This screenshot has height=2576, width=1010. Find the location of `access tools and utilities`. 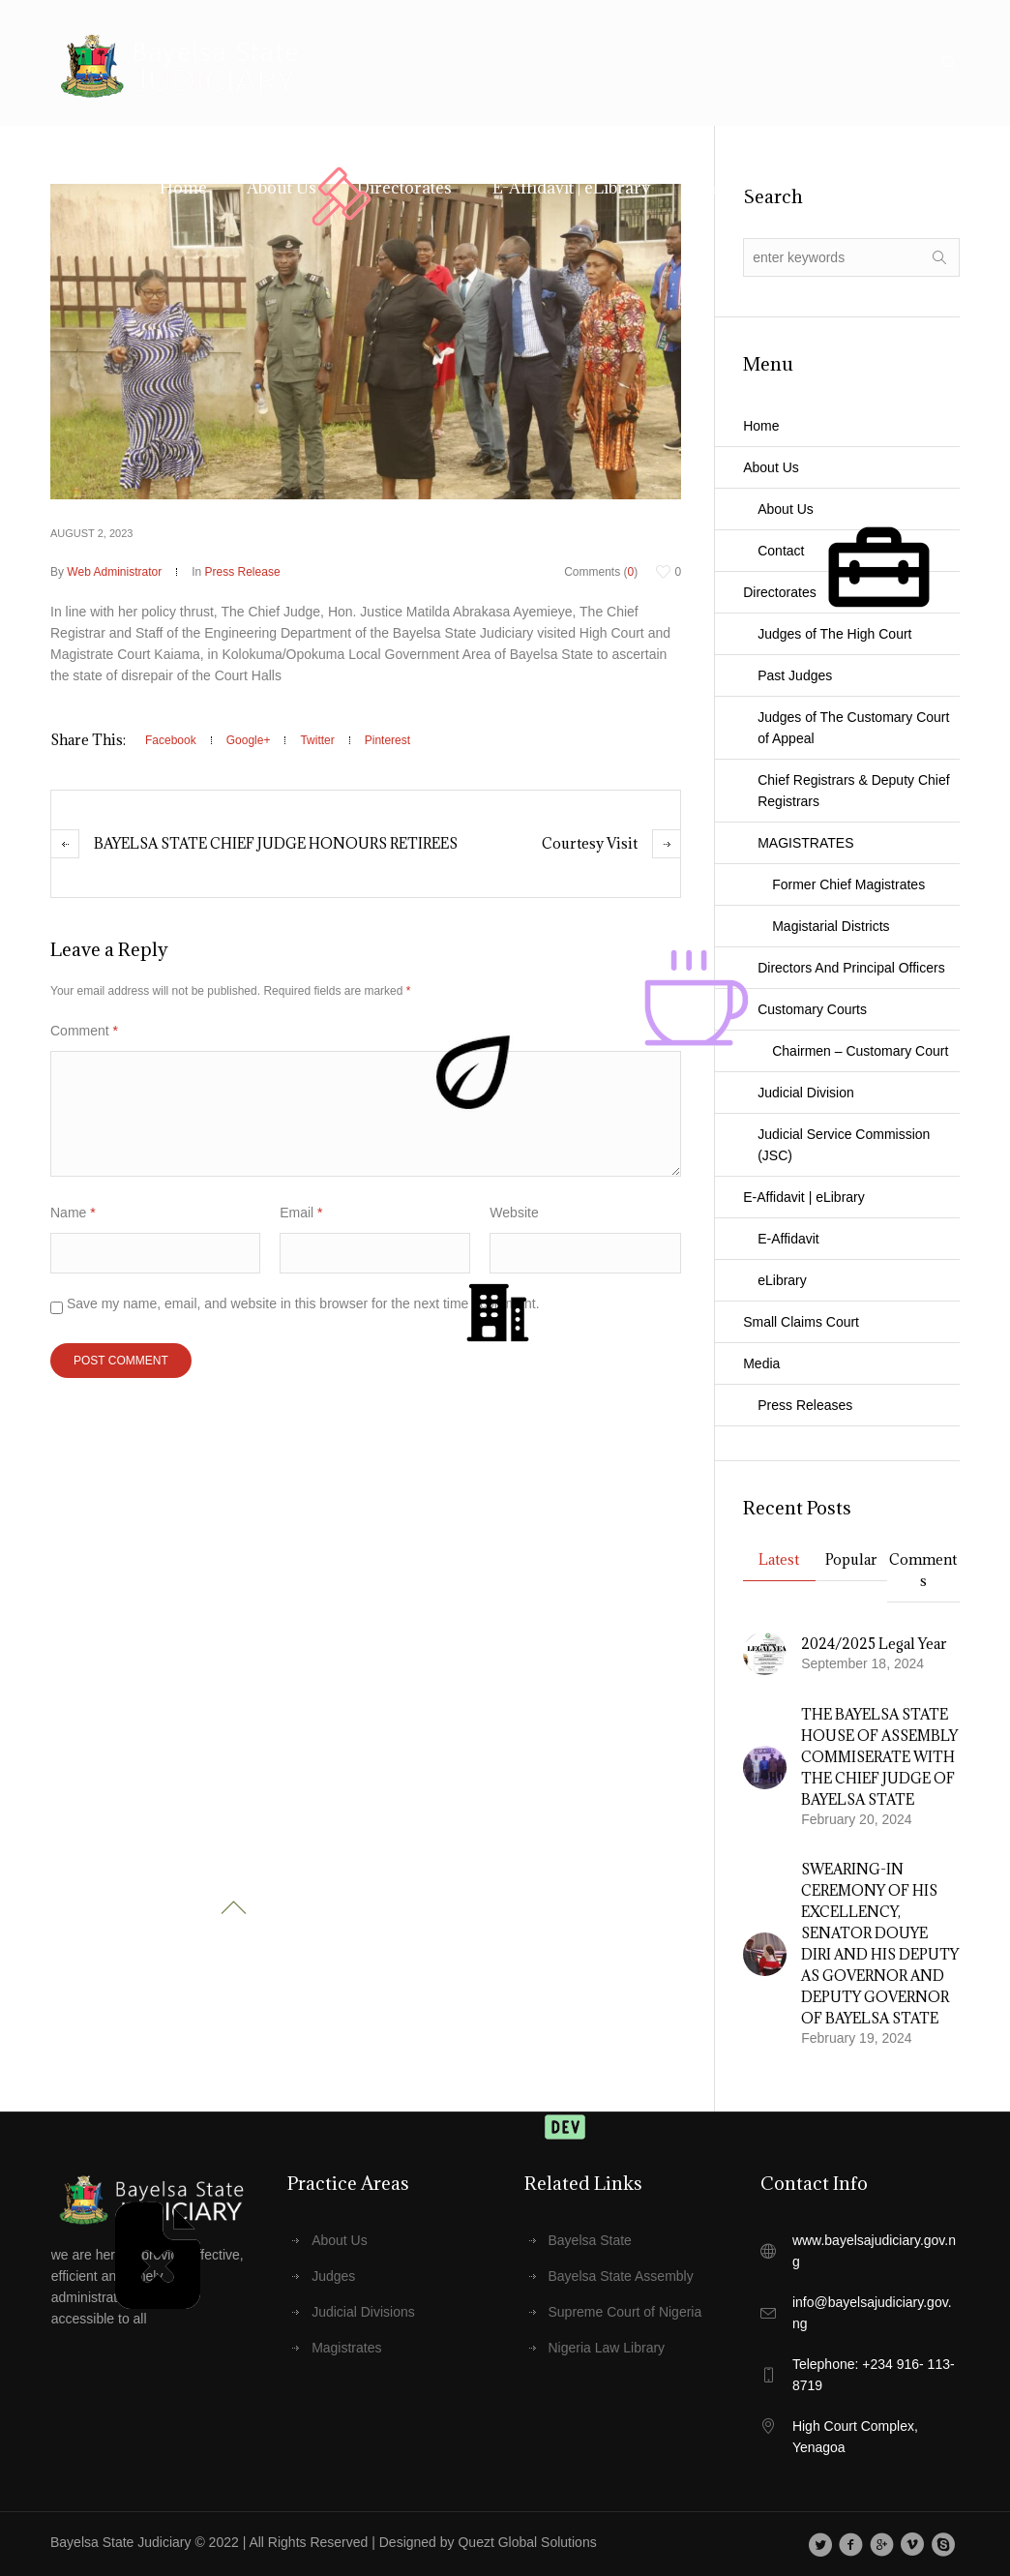

access tools and utilities is located at coordinates (878, 570).